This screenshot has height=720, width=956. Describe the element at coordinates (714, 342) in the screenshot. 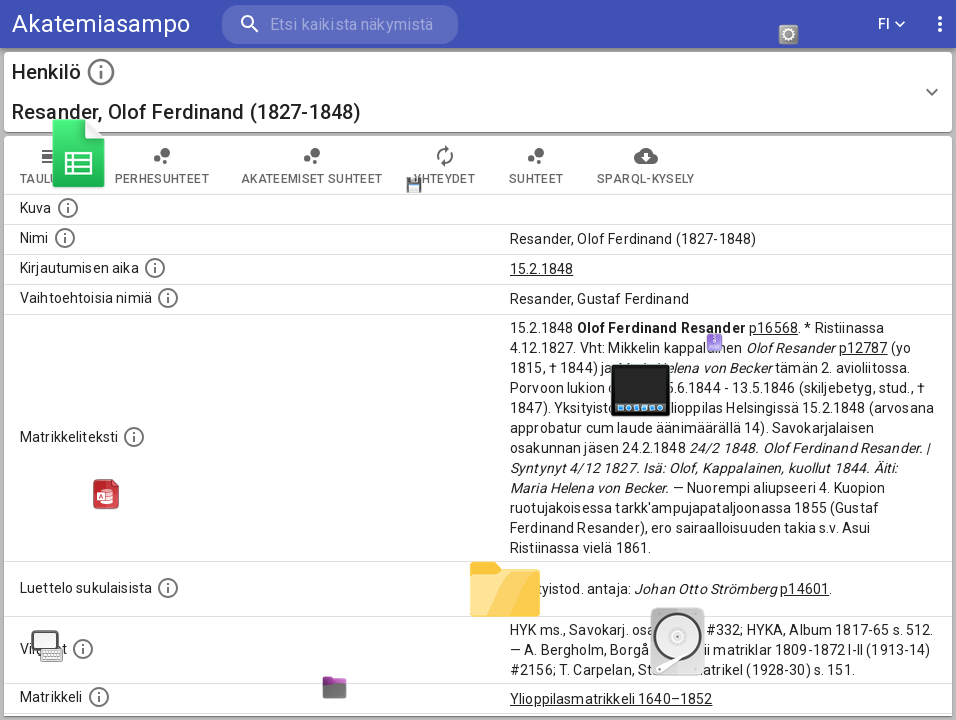

I see `a compressed RAR archive file` at that location.